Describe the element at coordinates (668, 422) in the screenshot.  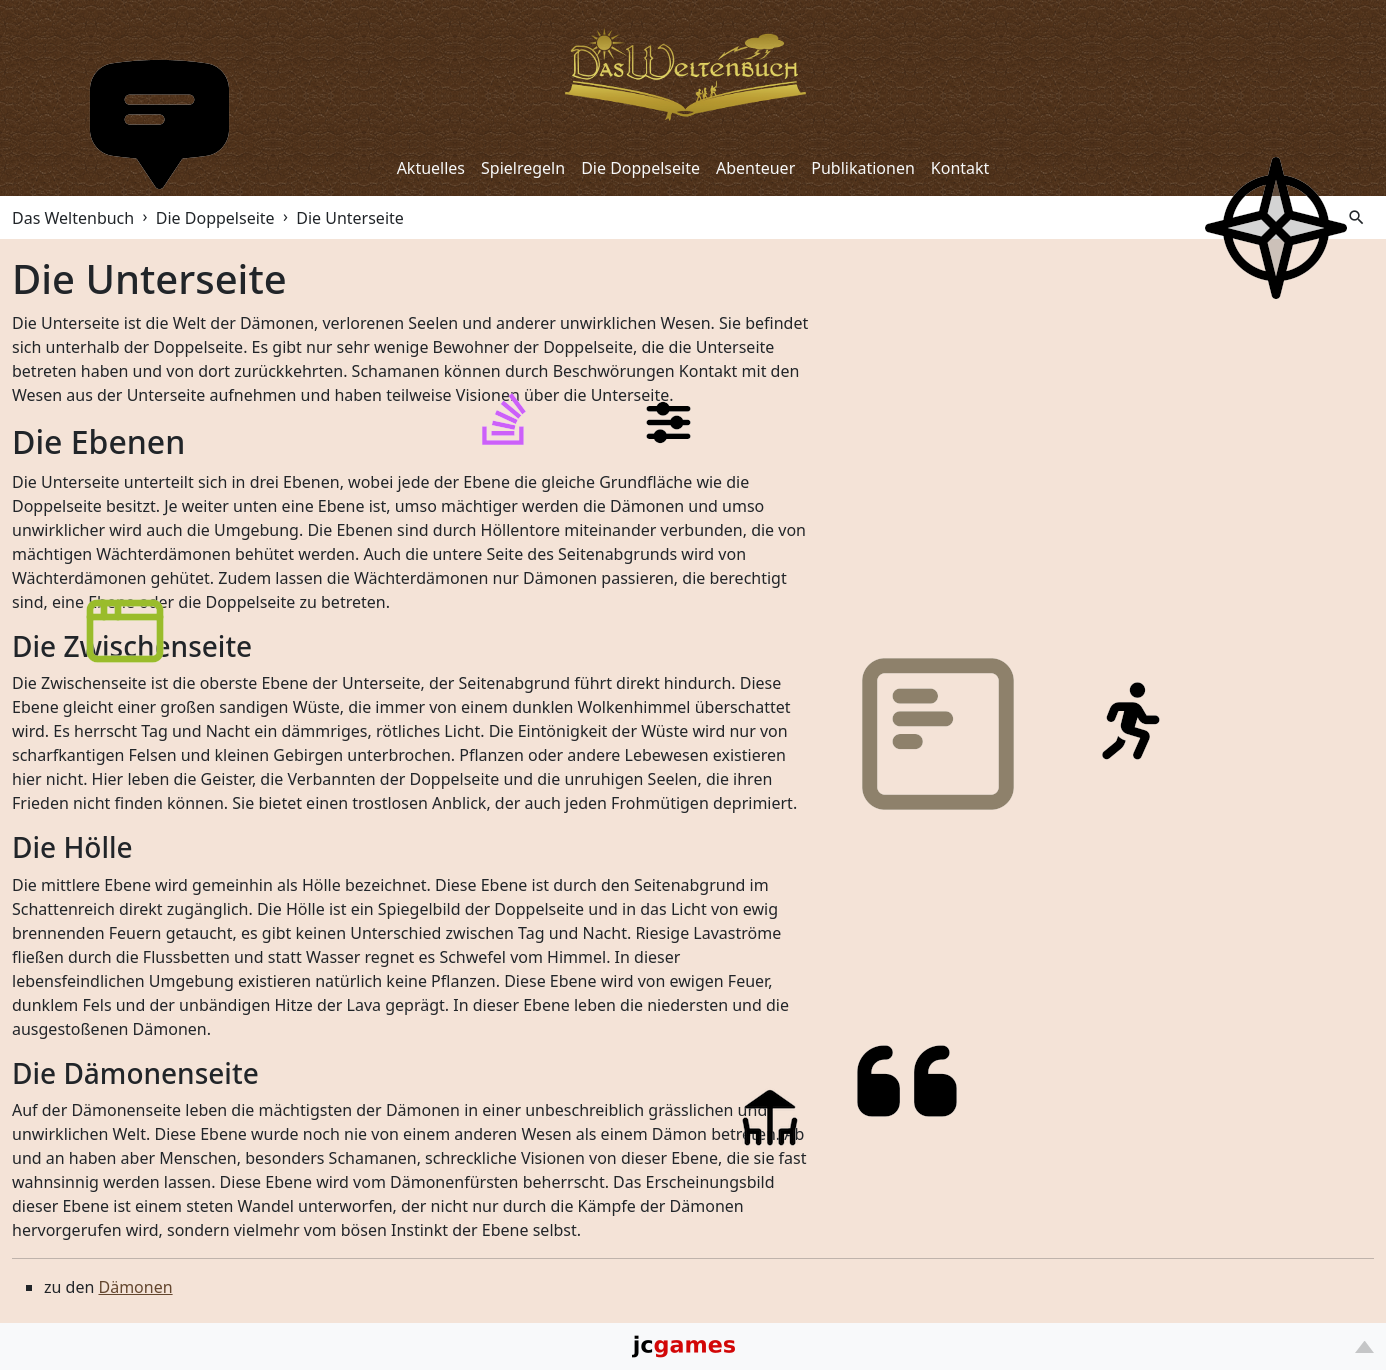
I see `adjust settings or preferences` at that location.